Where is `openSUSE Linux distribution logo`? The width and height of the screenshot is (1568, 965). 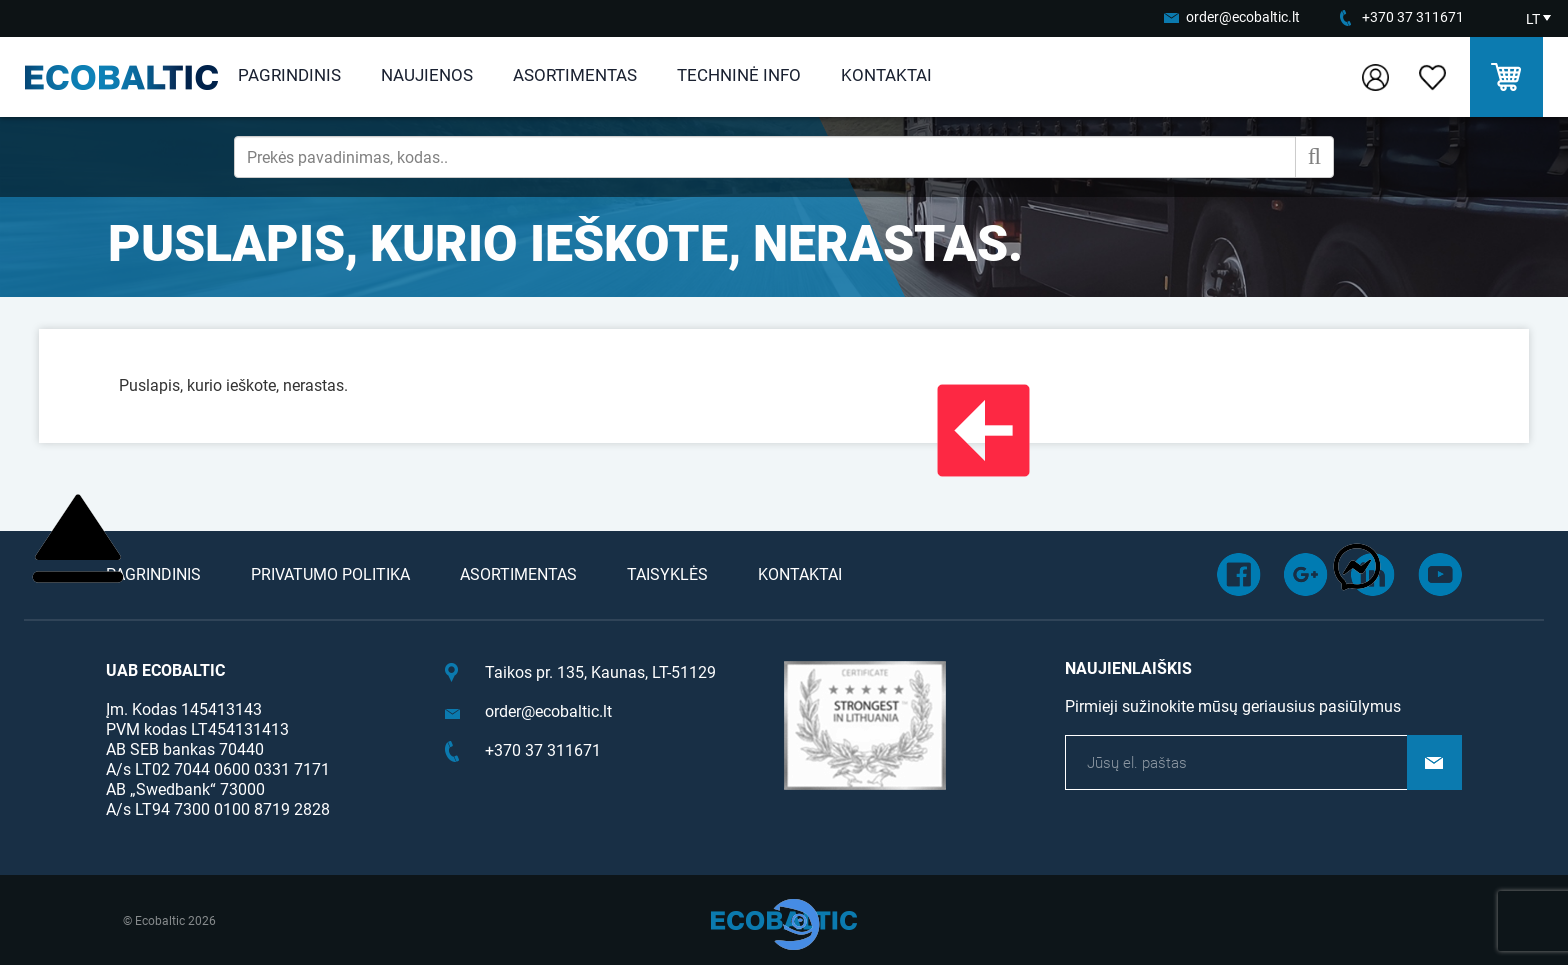 openSUSE Linux distribution logo is located at coordinates (796, 924).